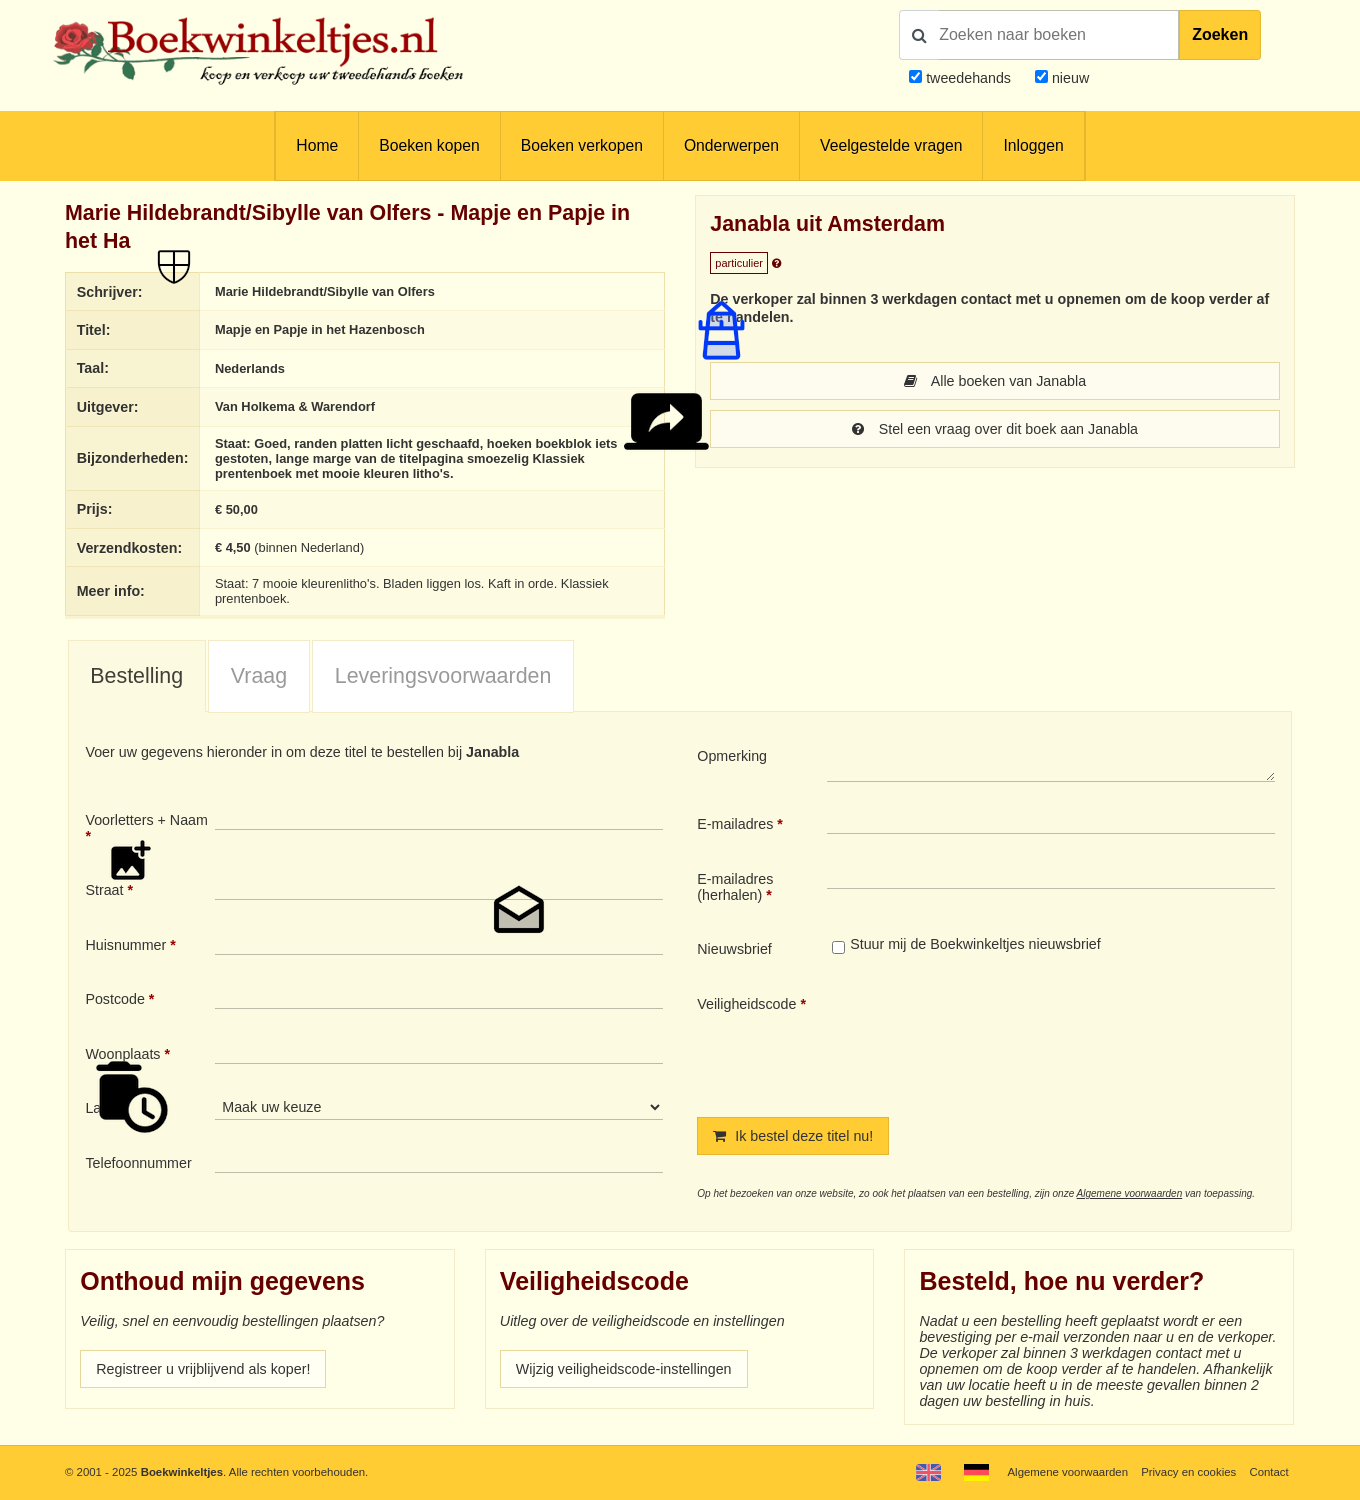 The height and width of the screenshot is (1500, 1360). Describe the element at coordinates (666, 421) in the screenshot. I see `share your screen with others` at that location.